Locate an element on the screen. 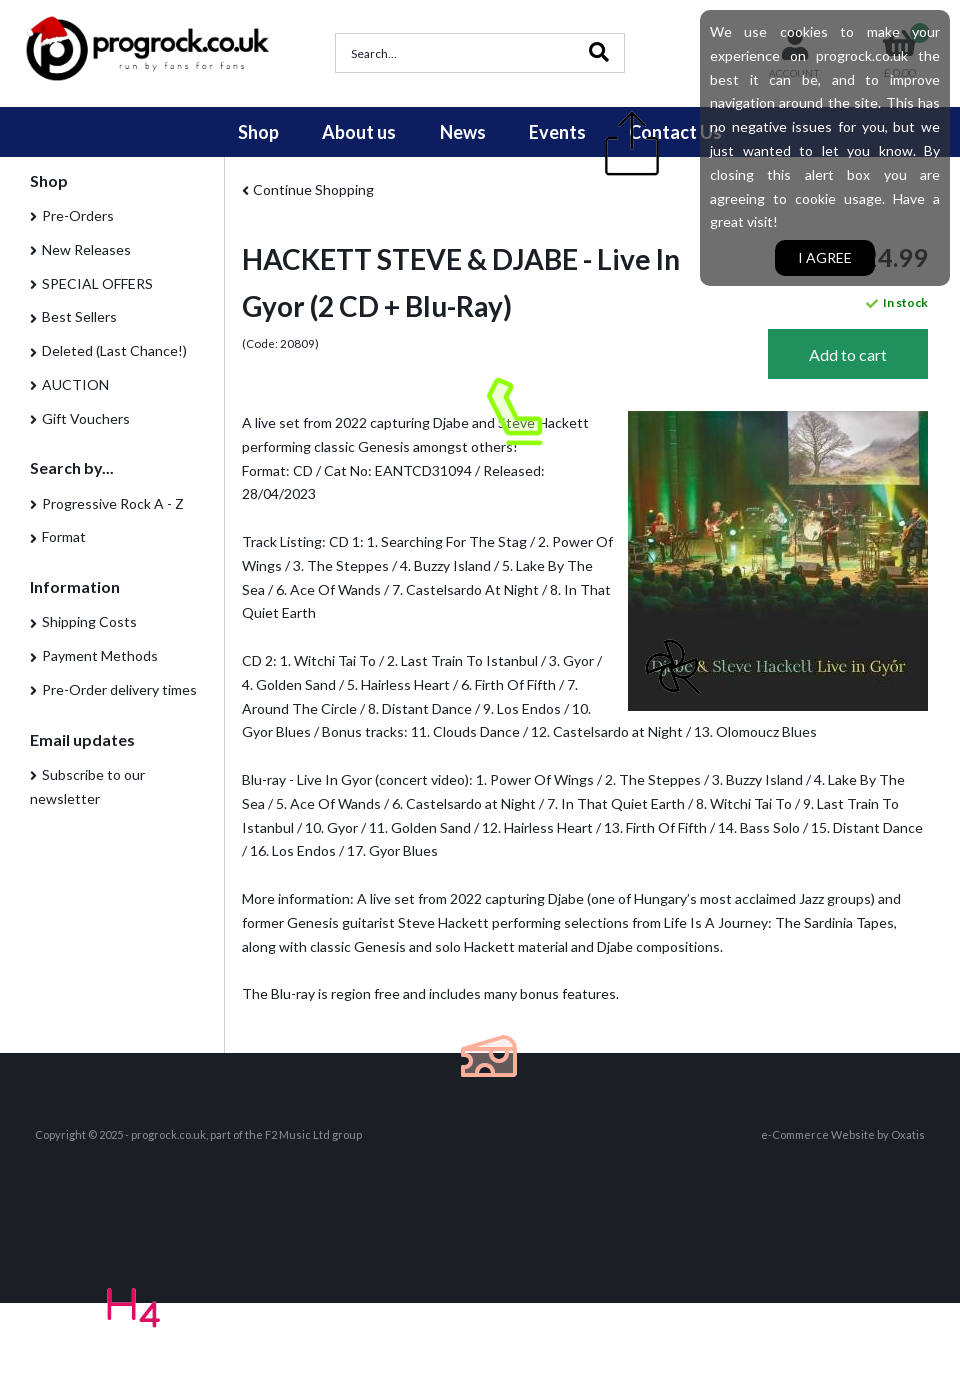 This screenshot has width=960, height=1376. indicates a playful or fun feature is located at coordinates (674, 668).